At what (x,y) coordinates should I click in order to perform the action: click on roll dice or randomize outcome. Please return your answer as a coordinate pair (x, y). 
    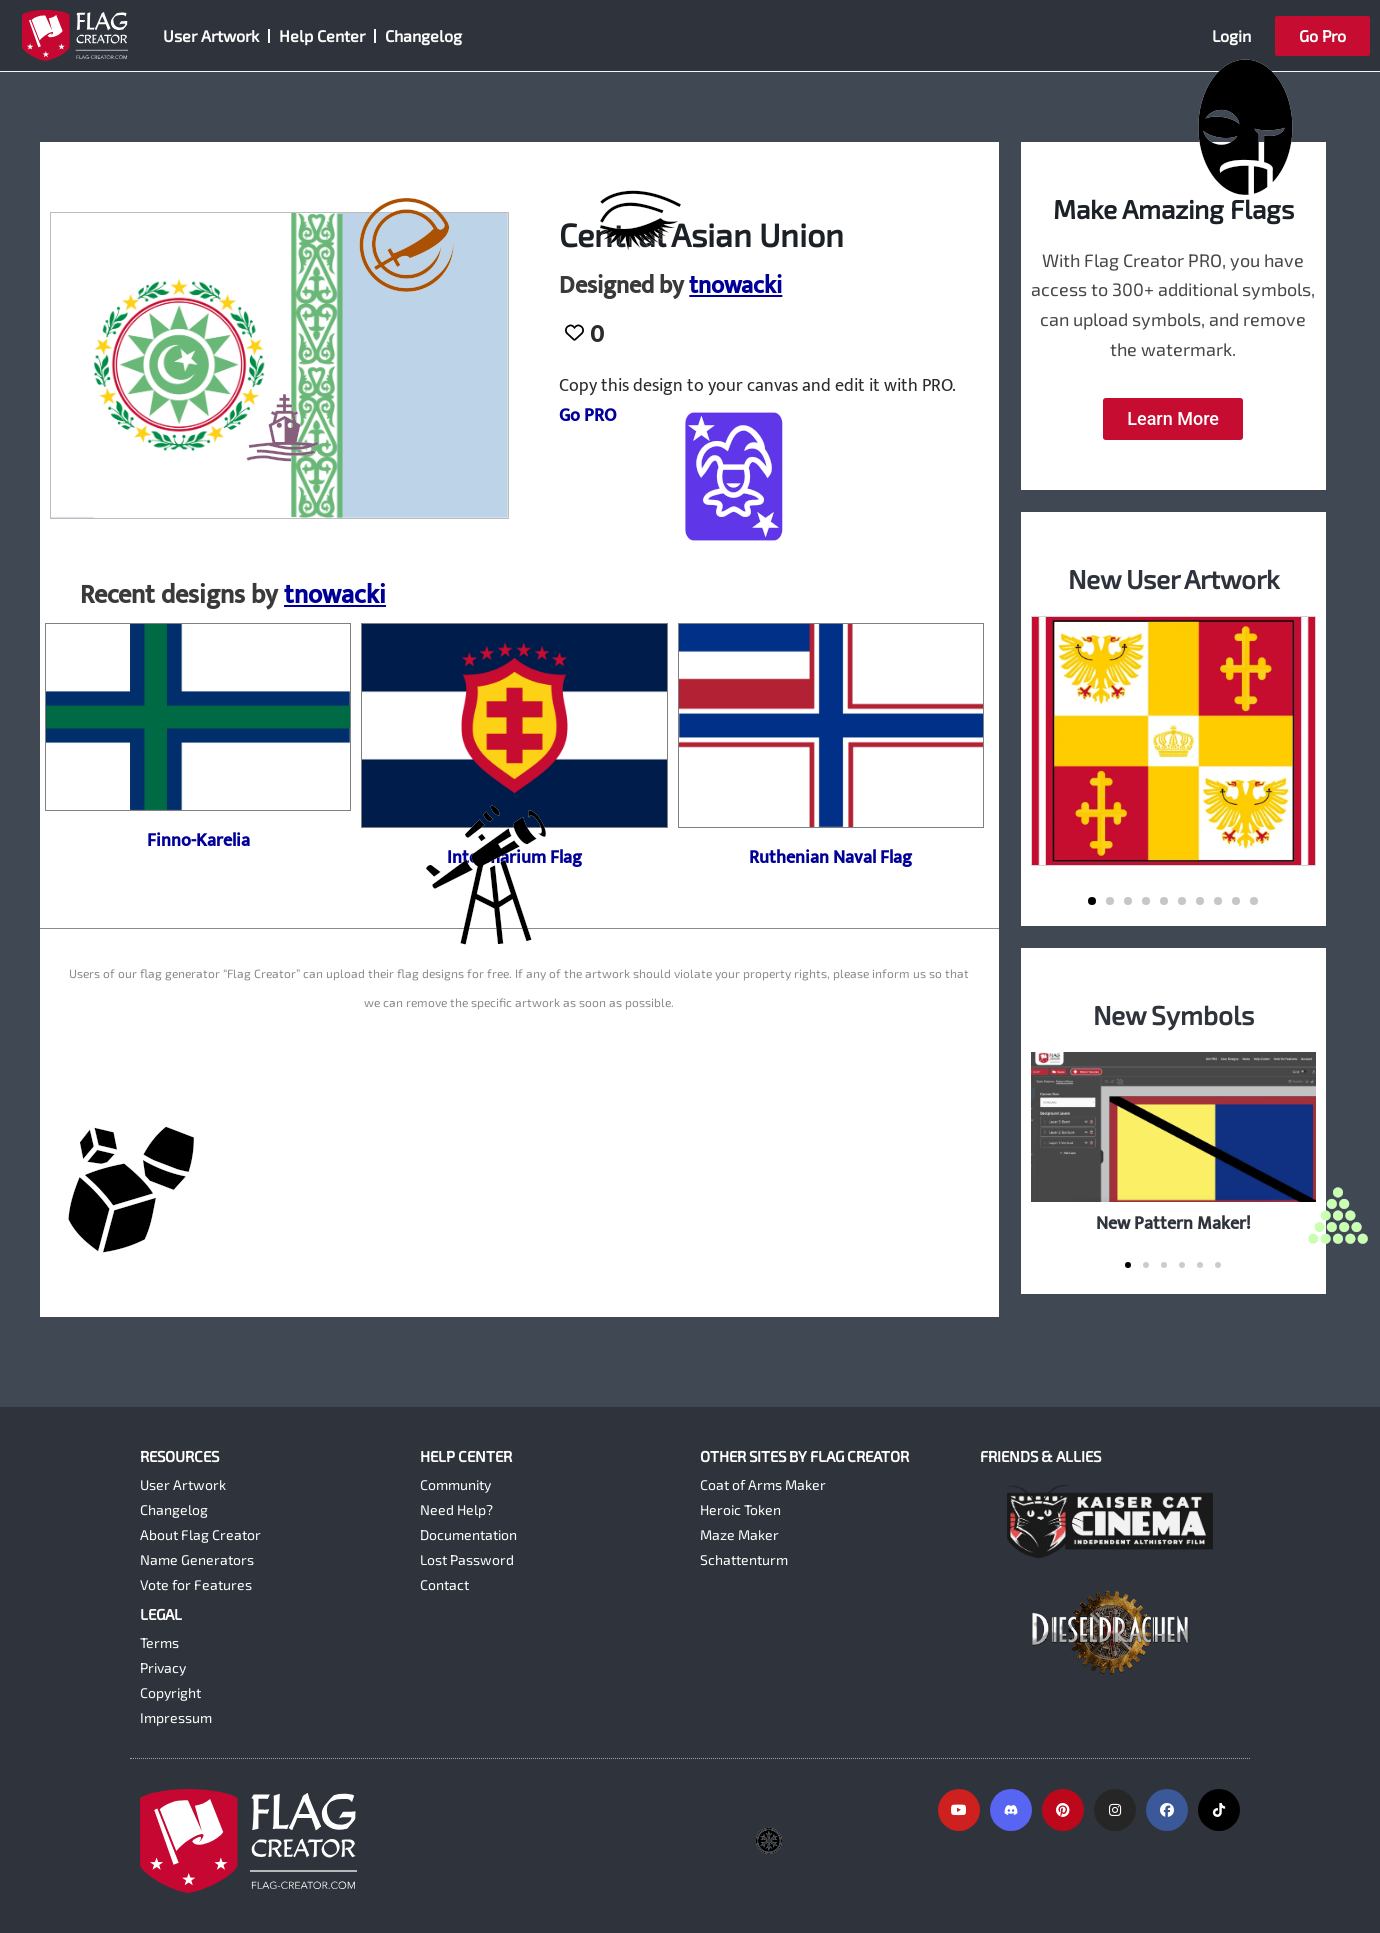
    Looking at the image, I should click on (130, 1189).